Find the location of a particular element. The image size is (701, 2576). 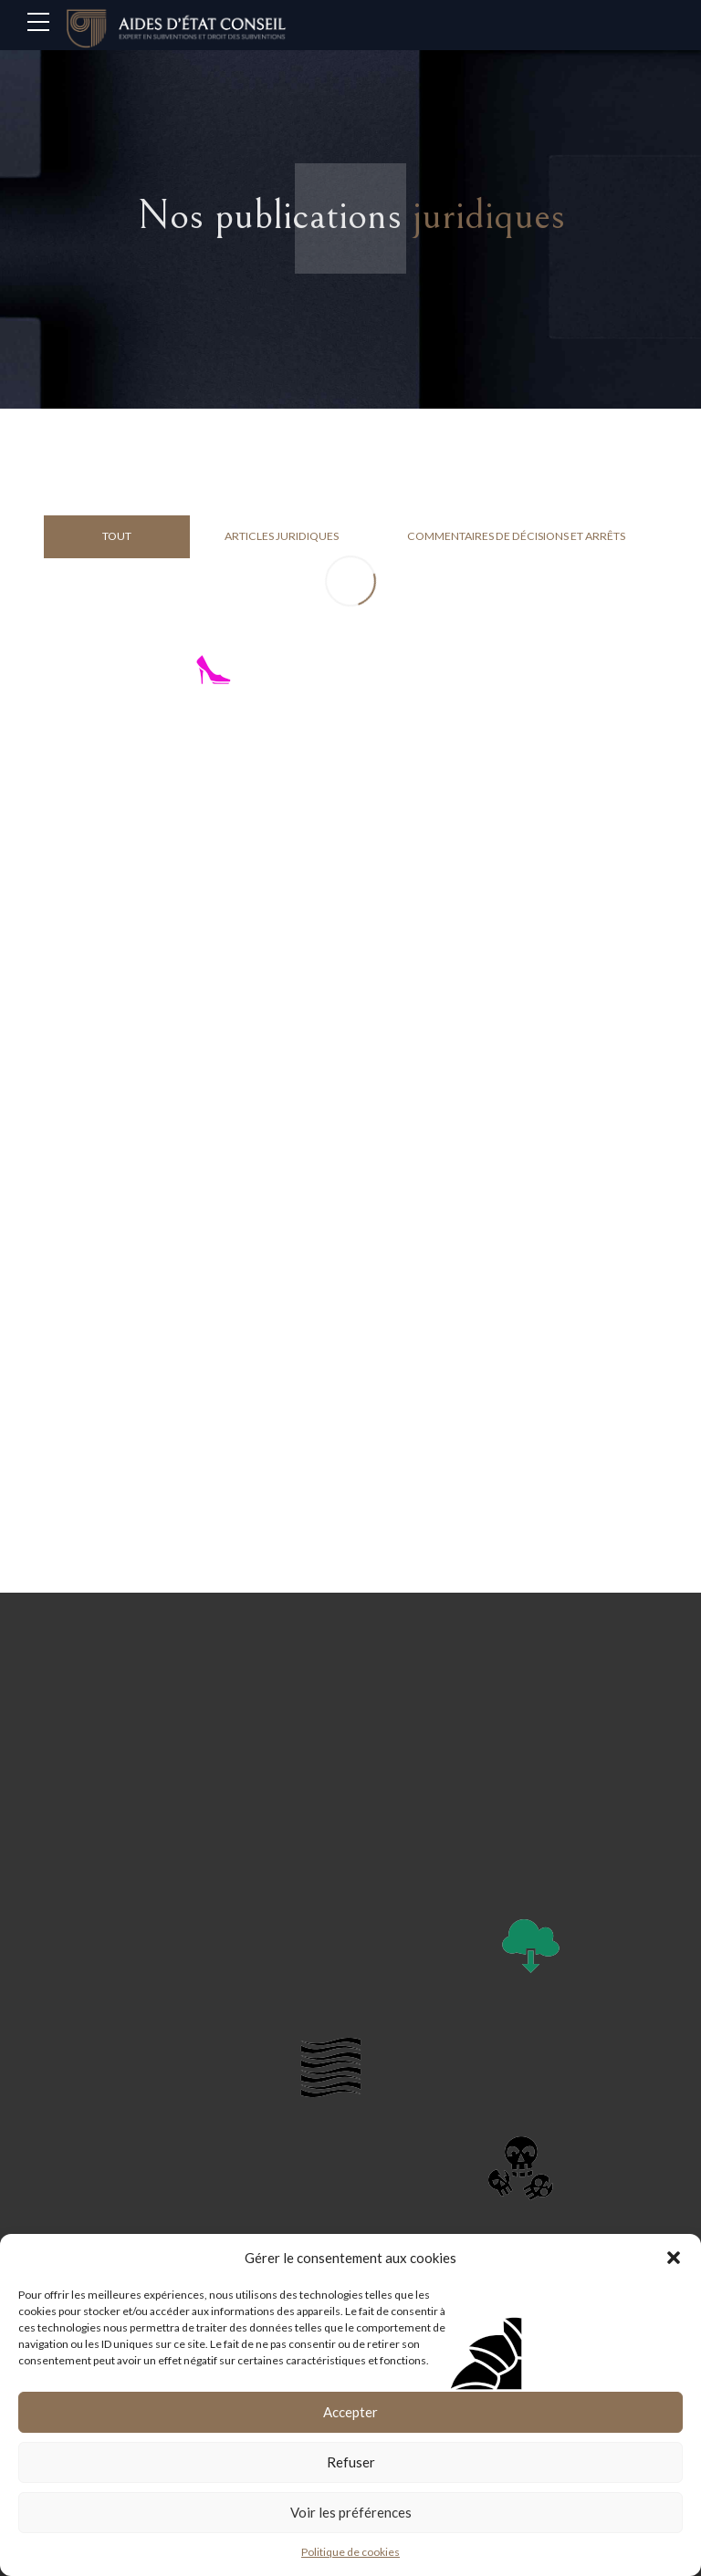

indicates water or fluid dynamics in a game is located at coordinates (330, 2067).